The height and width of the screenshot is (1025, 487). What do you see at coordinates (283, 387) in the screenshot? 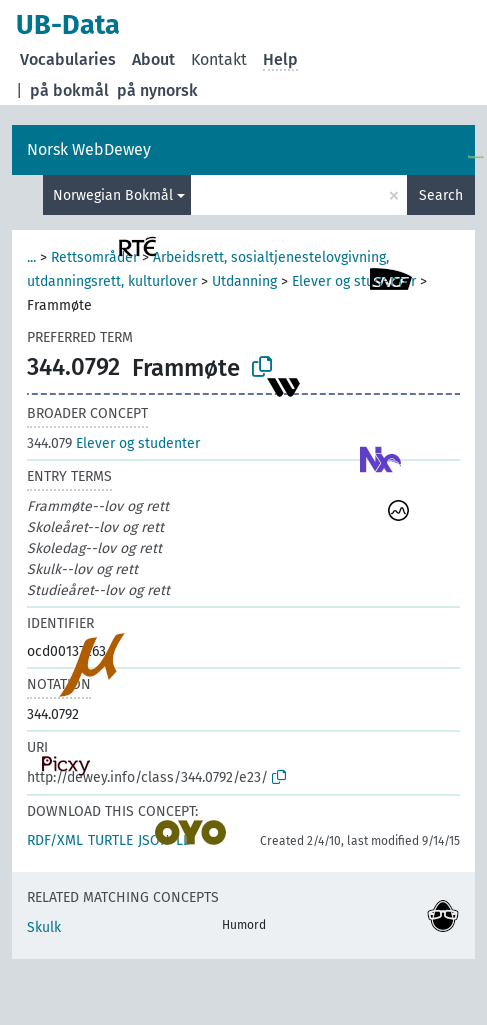
I see `western union logo` at bounding box center [283, 387].